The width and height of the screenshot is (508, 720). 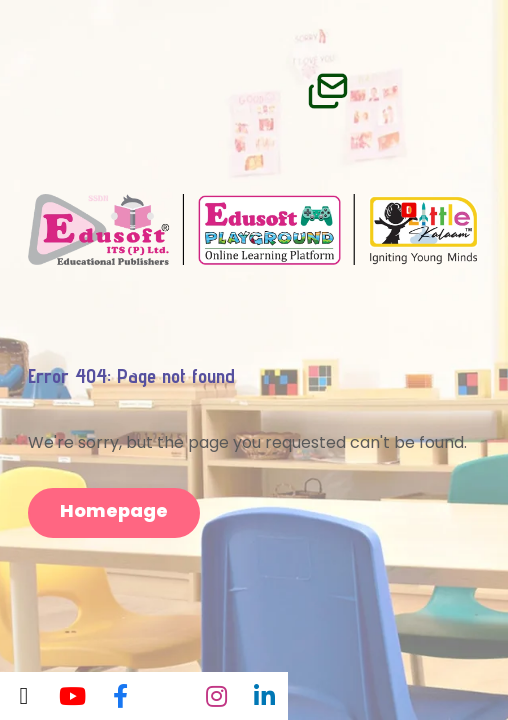 What do you see at coordinates (409, 210) in the screenshot?
I see `indicates items or options starting with the letter D` at bounding box center [409, 210].